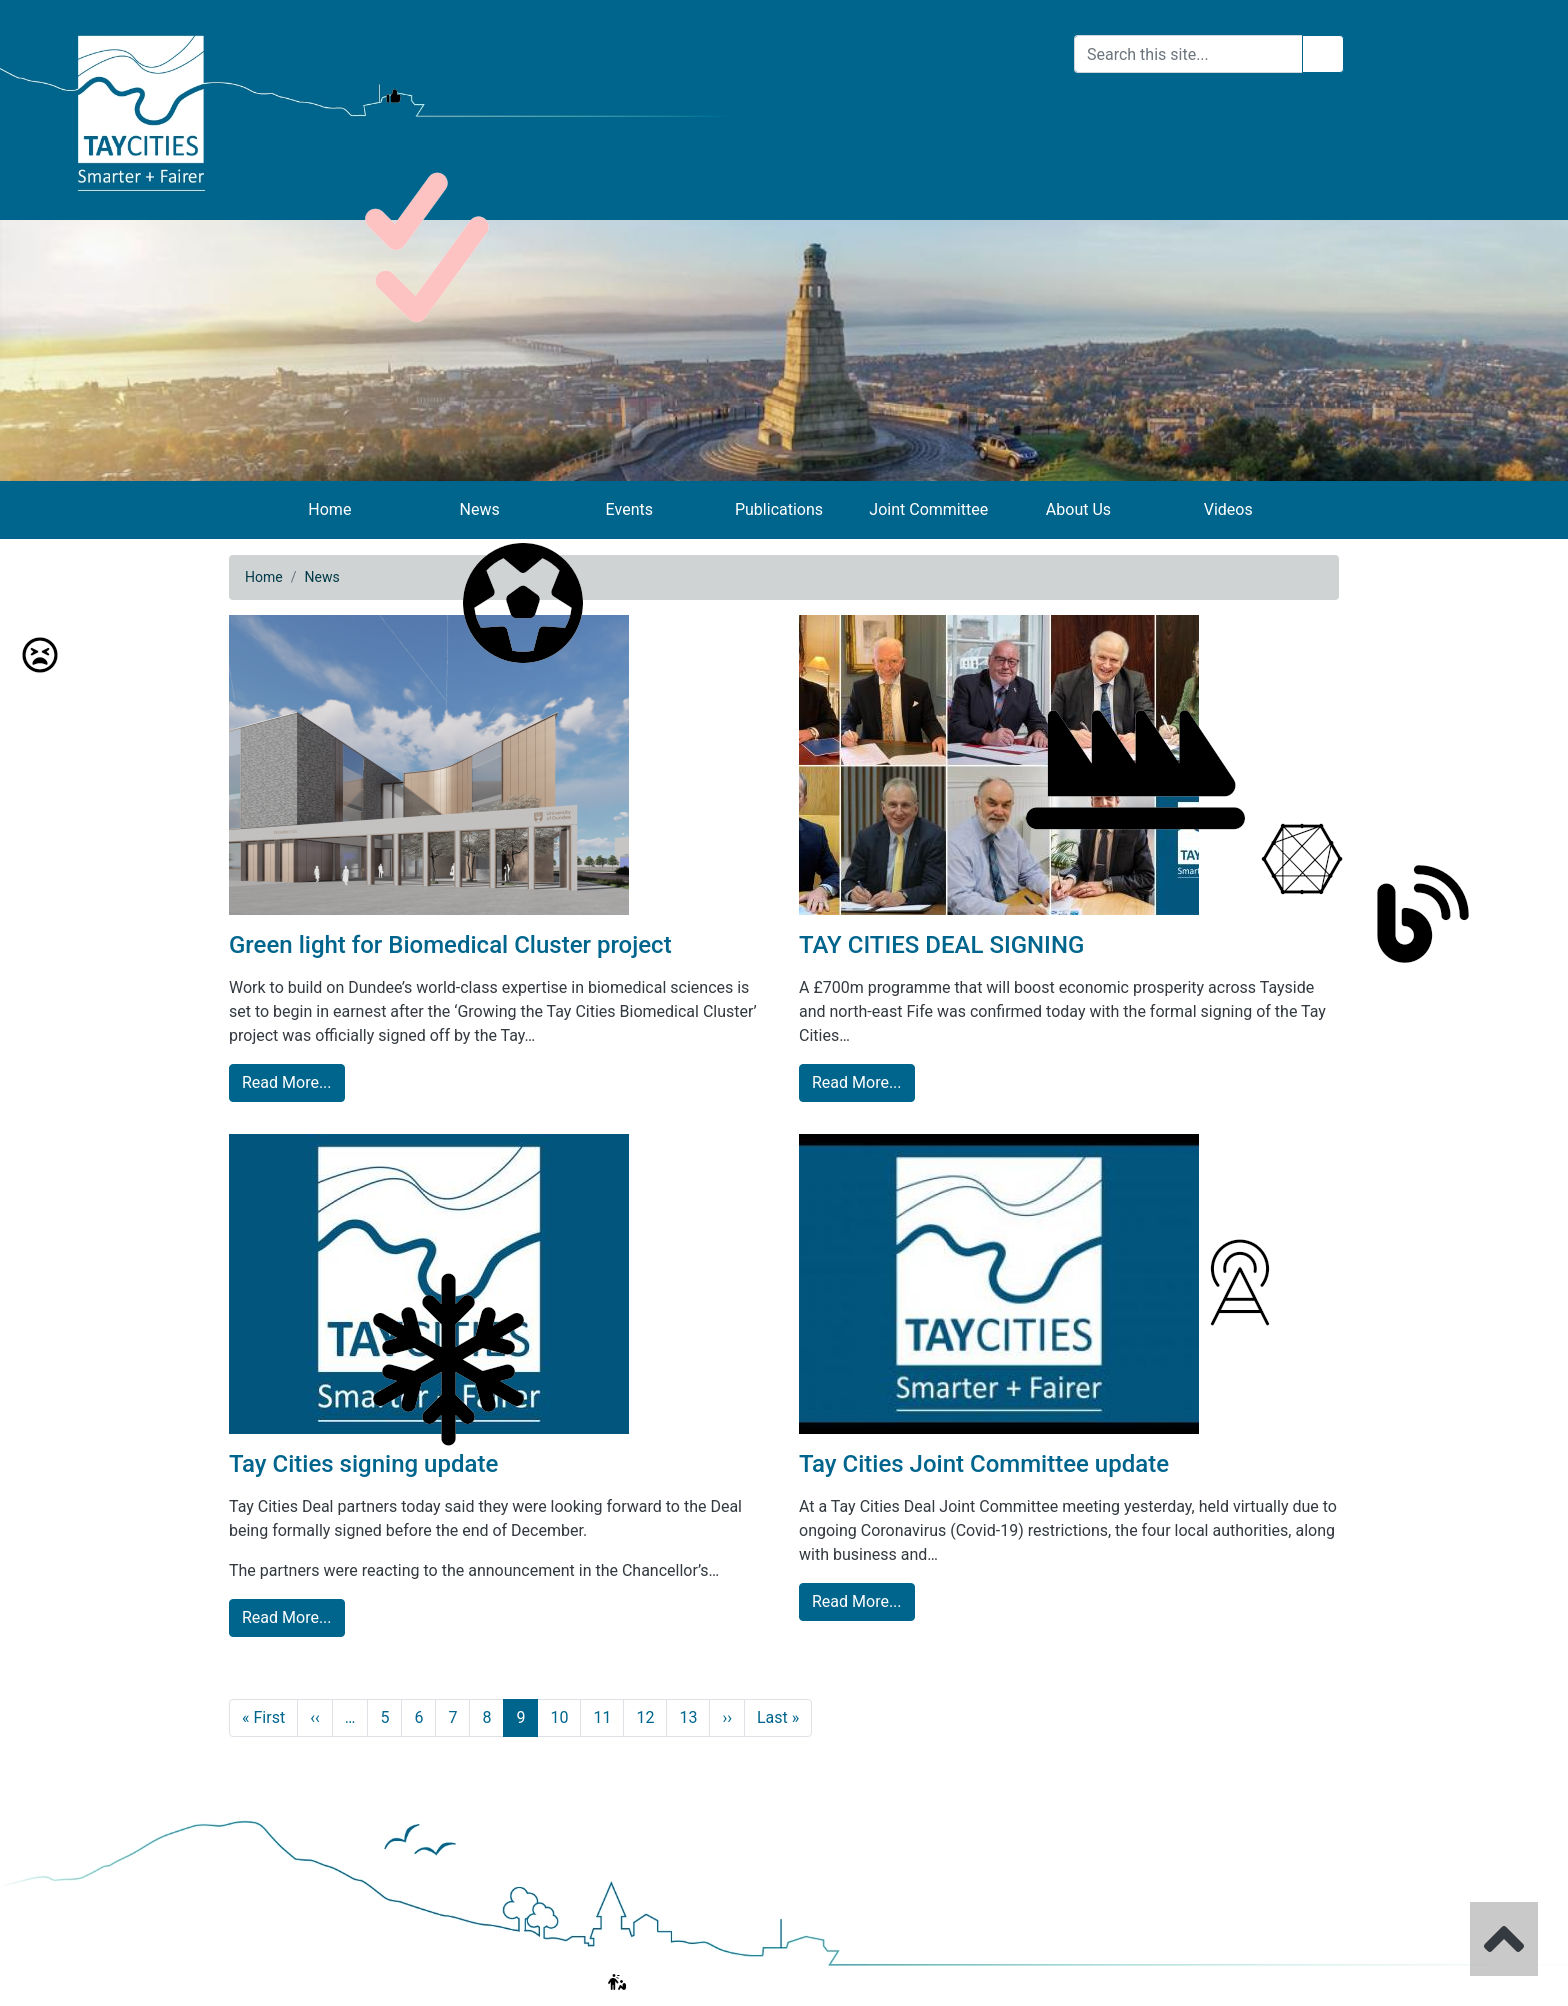 This screenshot has width=1568, height=2006. What do you see at coordinates (523, 603) in the screenshot?
I see `access sports or football-related content` at bounding box center [523, 603].